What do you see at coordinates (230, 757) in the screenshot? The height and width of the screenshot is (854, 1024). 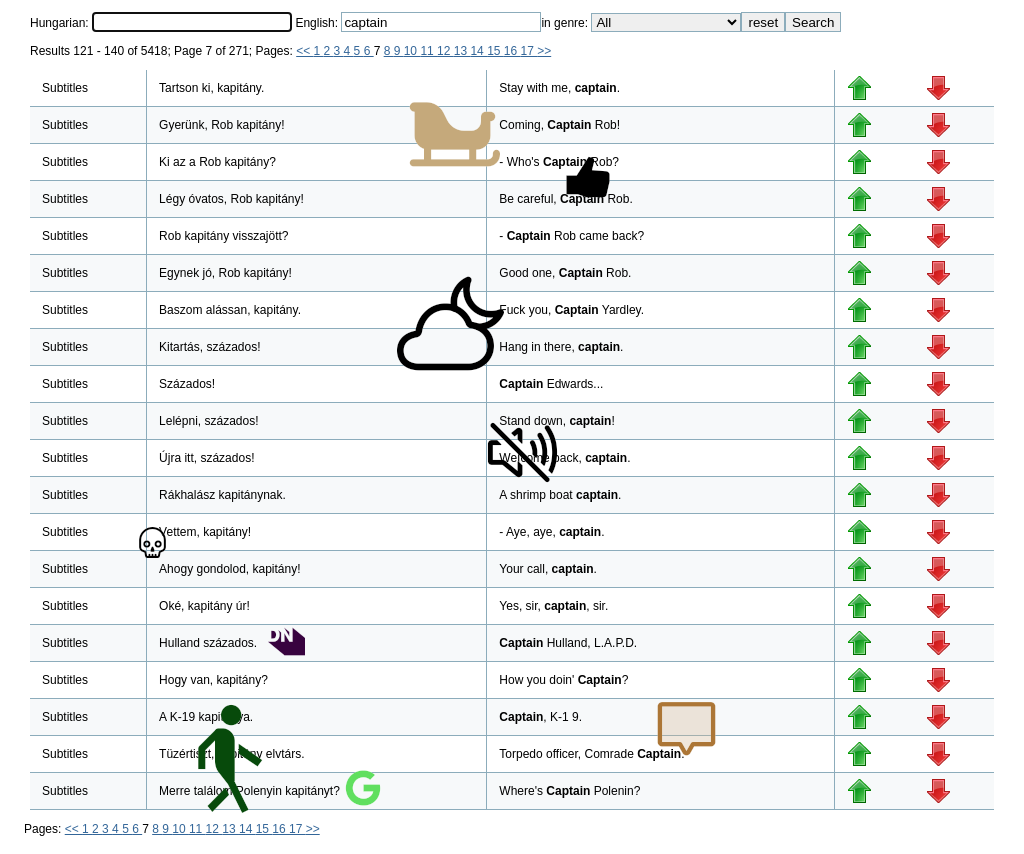 I see `get walking directions` at bounding box center [230, 757].